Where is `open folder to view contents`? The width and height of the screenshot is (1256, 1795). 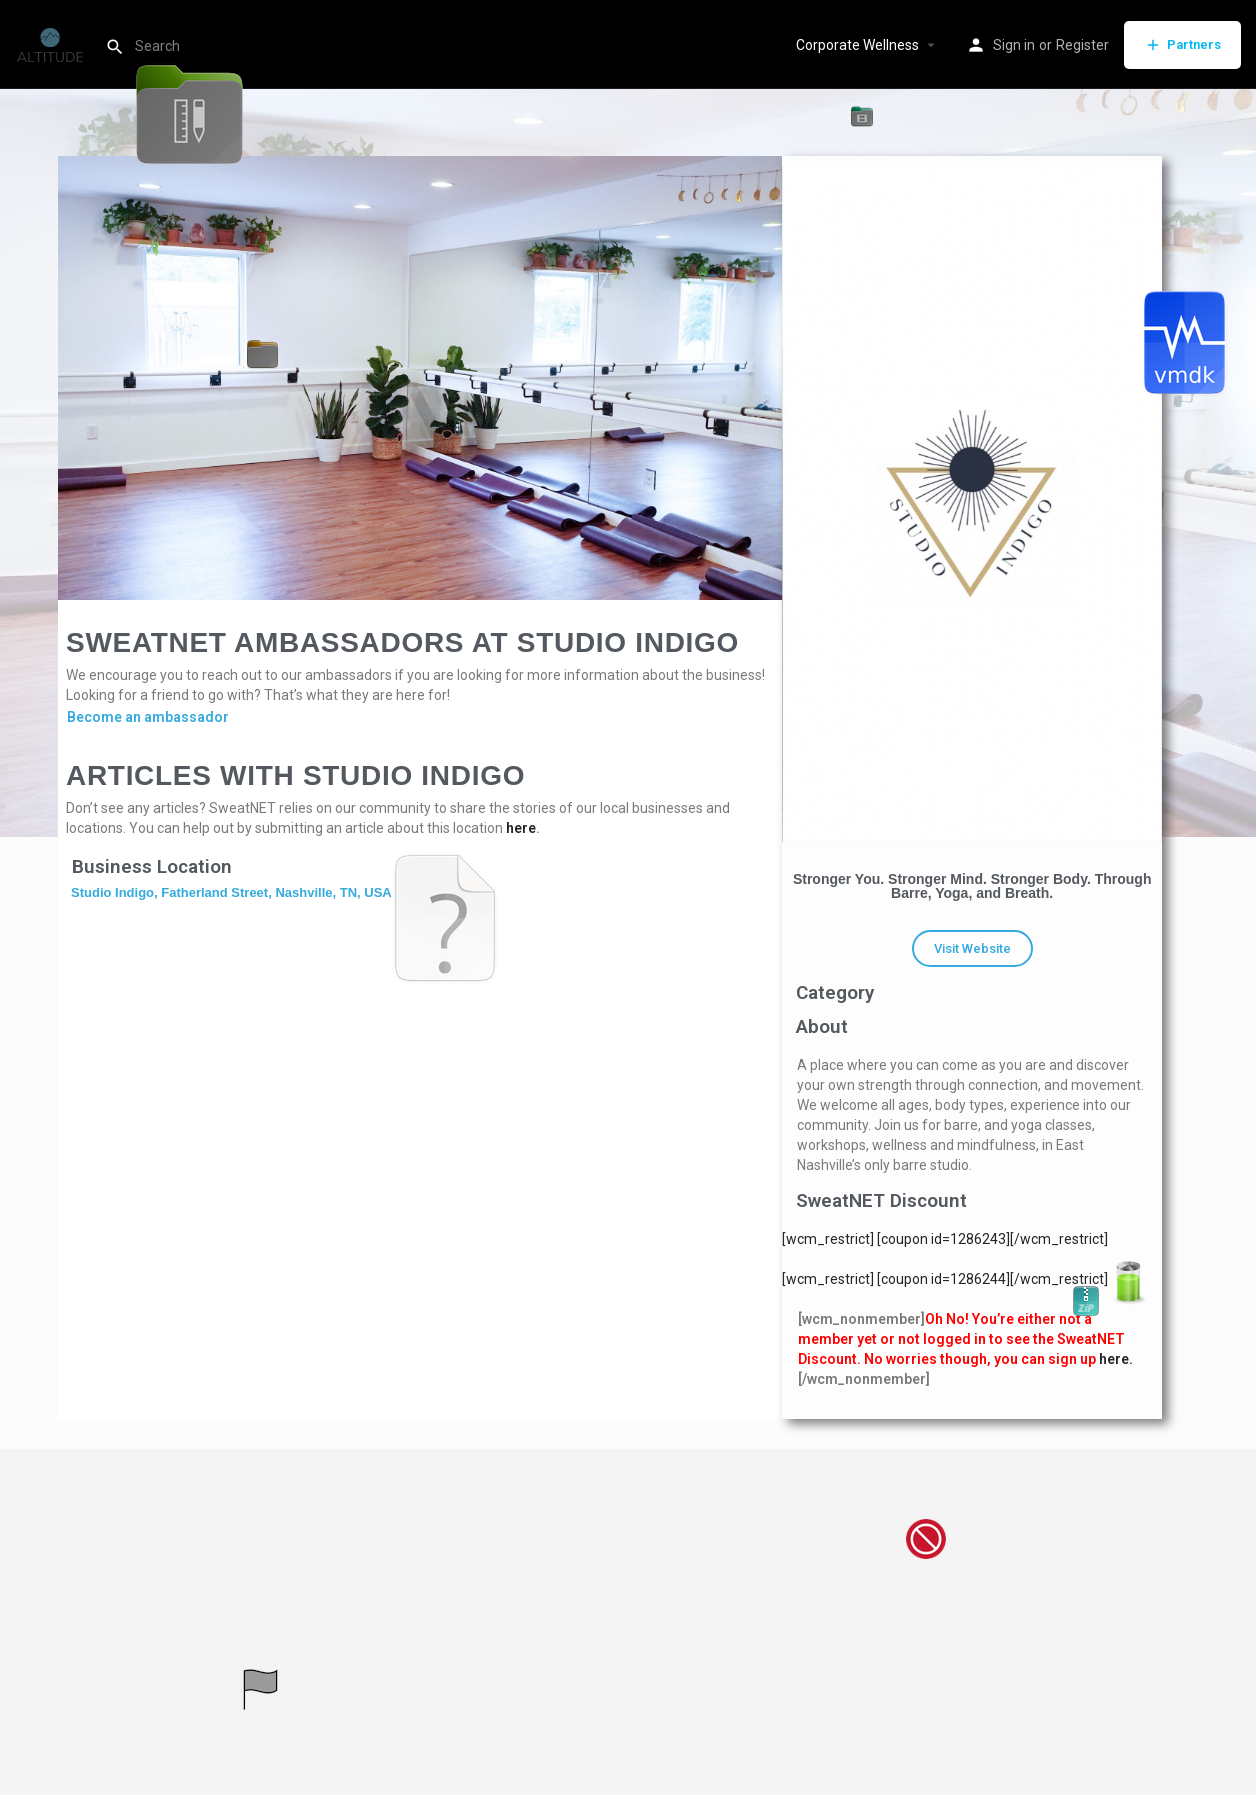 open folder to view contents is located at coordinates (262, 353).